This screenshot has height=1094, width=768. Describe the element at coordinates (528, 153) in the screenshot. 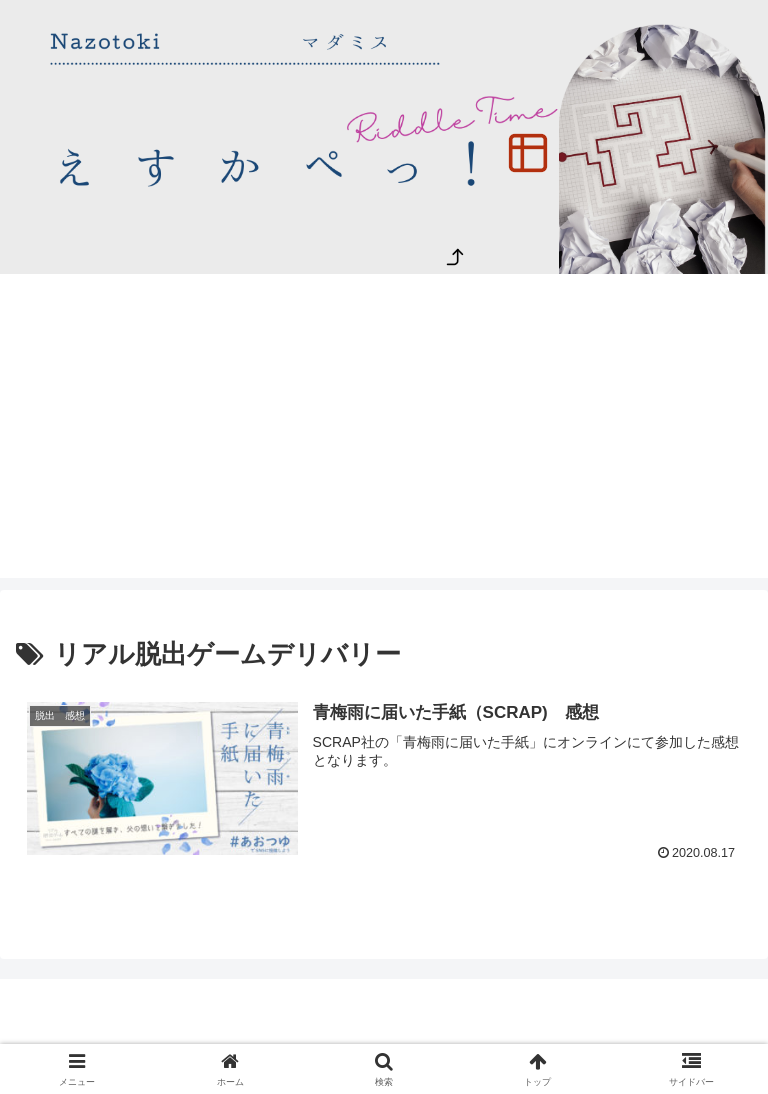

I see `view data in table format` at that location.